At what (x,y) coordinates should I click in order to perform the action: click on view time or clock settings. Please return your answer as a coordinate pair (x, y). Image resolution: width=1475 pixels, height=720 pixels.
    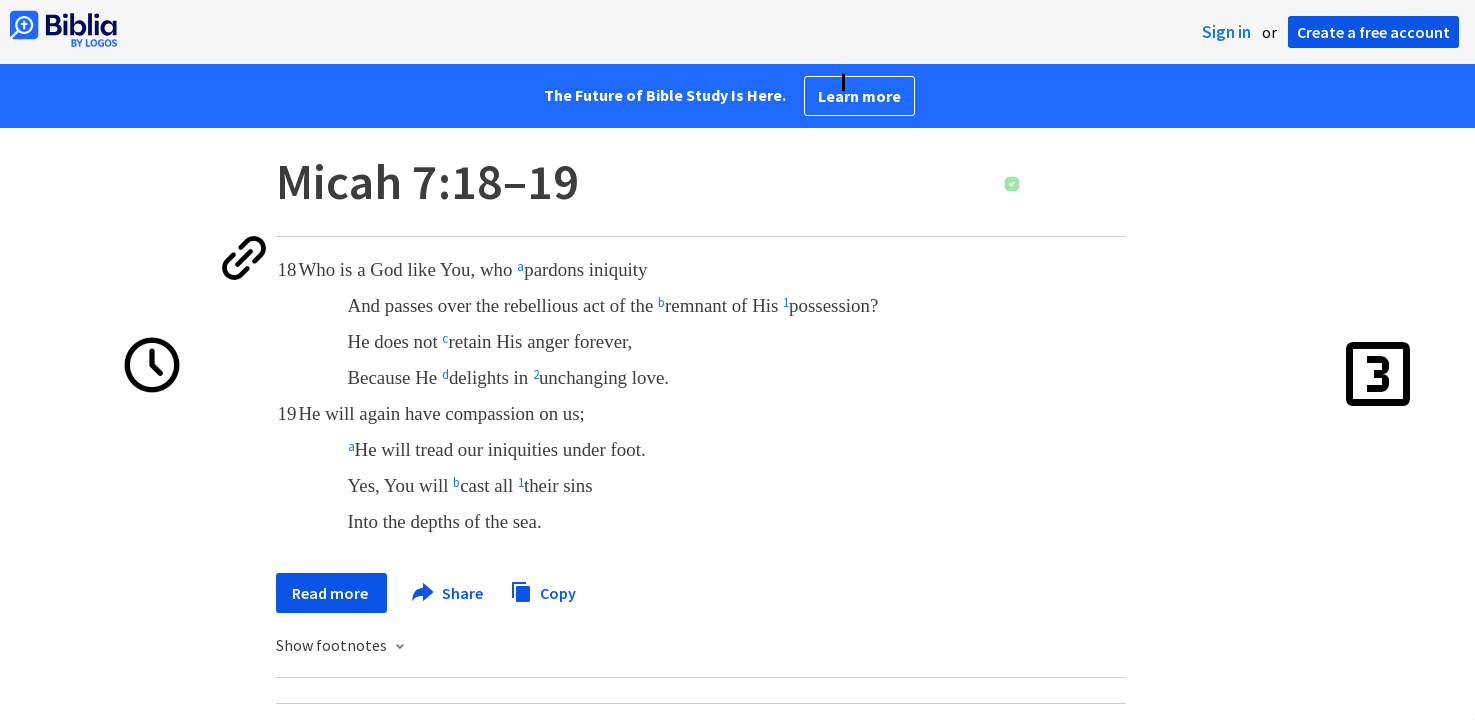
    Looking at the image, I should click on (152, 365).